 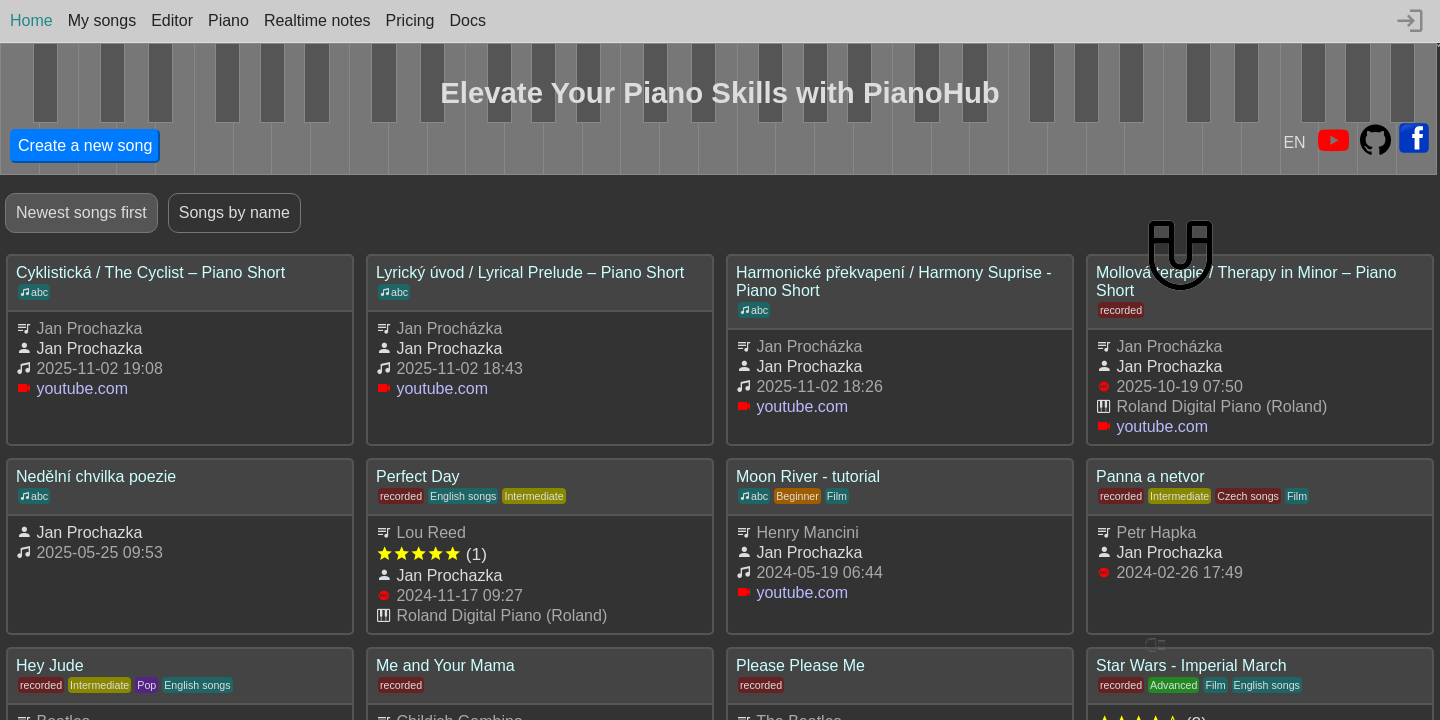 I want to click on activate magnetic snap or alignment tool, so click(x=1180, y=252).